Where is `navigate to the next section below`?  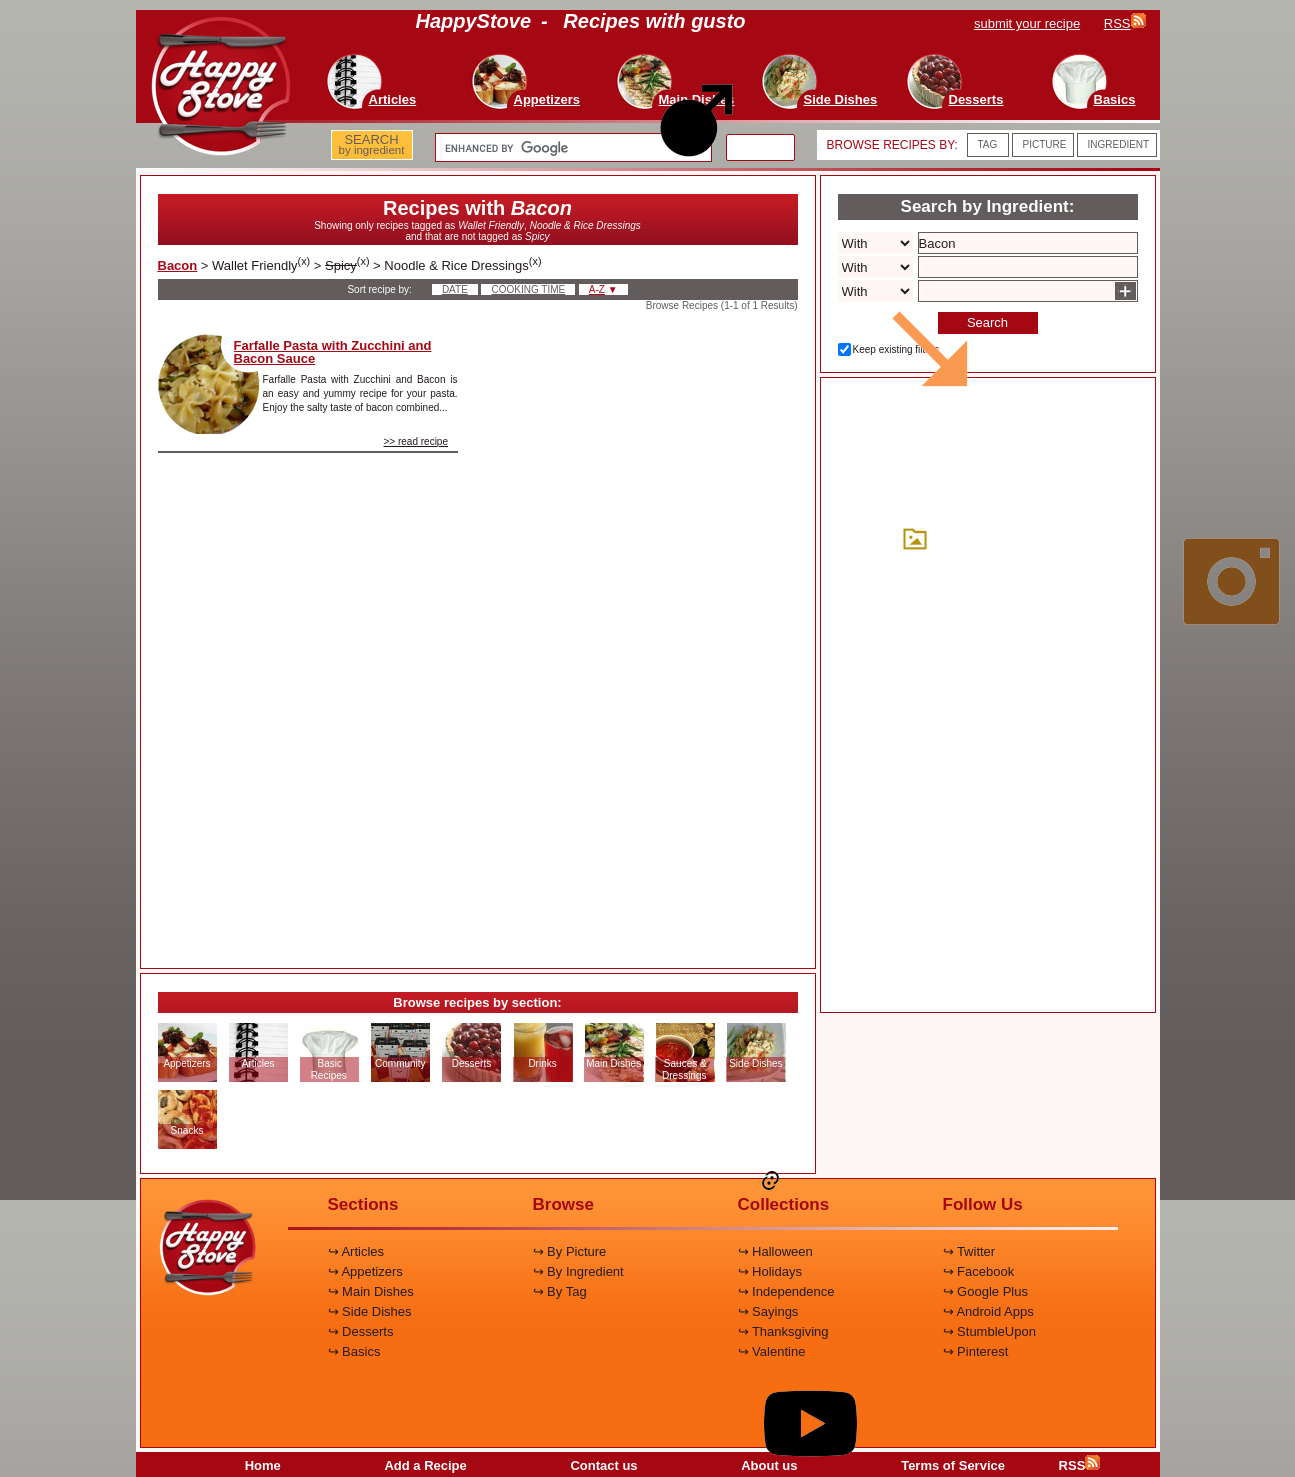 navigate to the next section below is located at coordinates (931, 350).